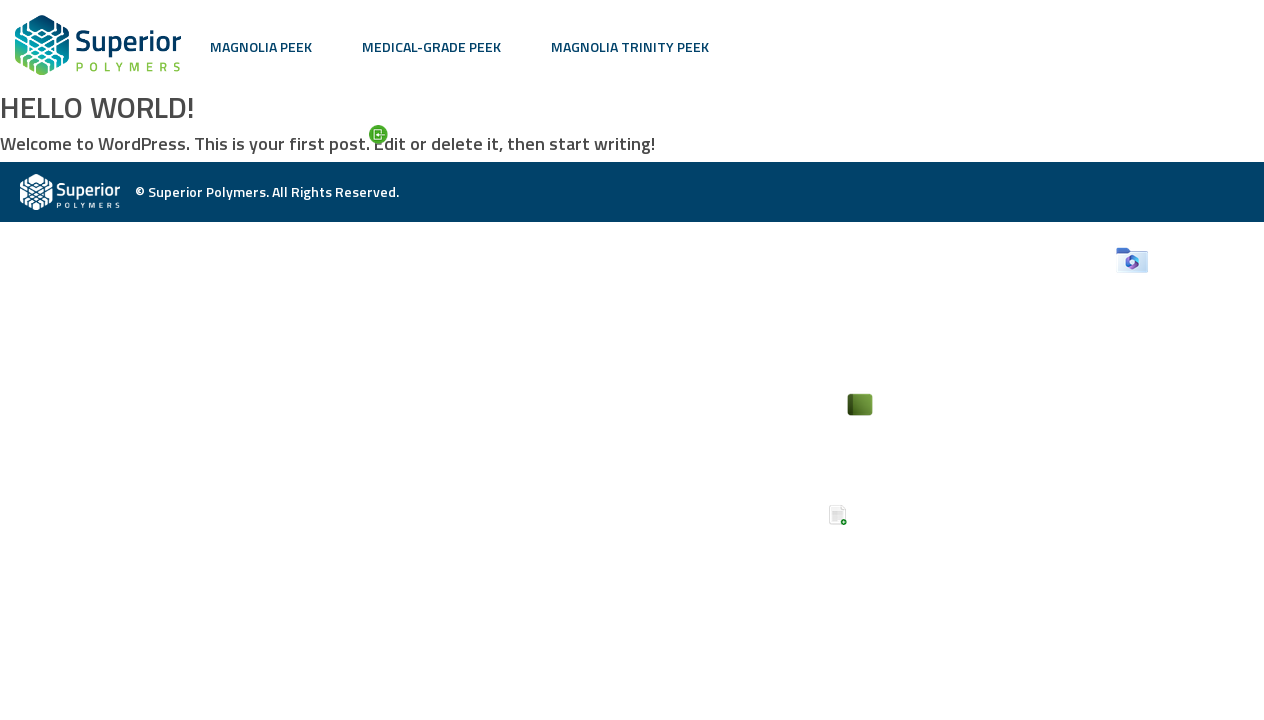 The height and width of the screenshot is (720, 1264). Describe the element at coordinates (860, 404) in the screenshot. I see `access your desktop folder` at that location.